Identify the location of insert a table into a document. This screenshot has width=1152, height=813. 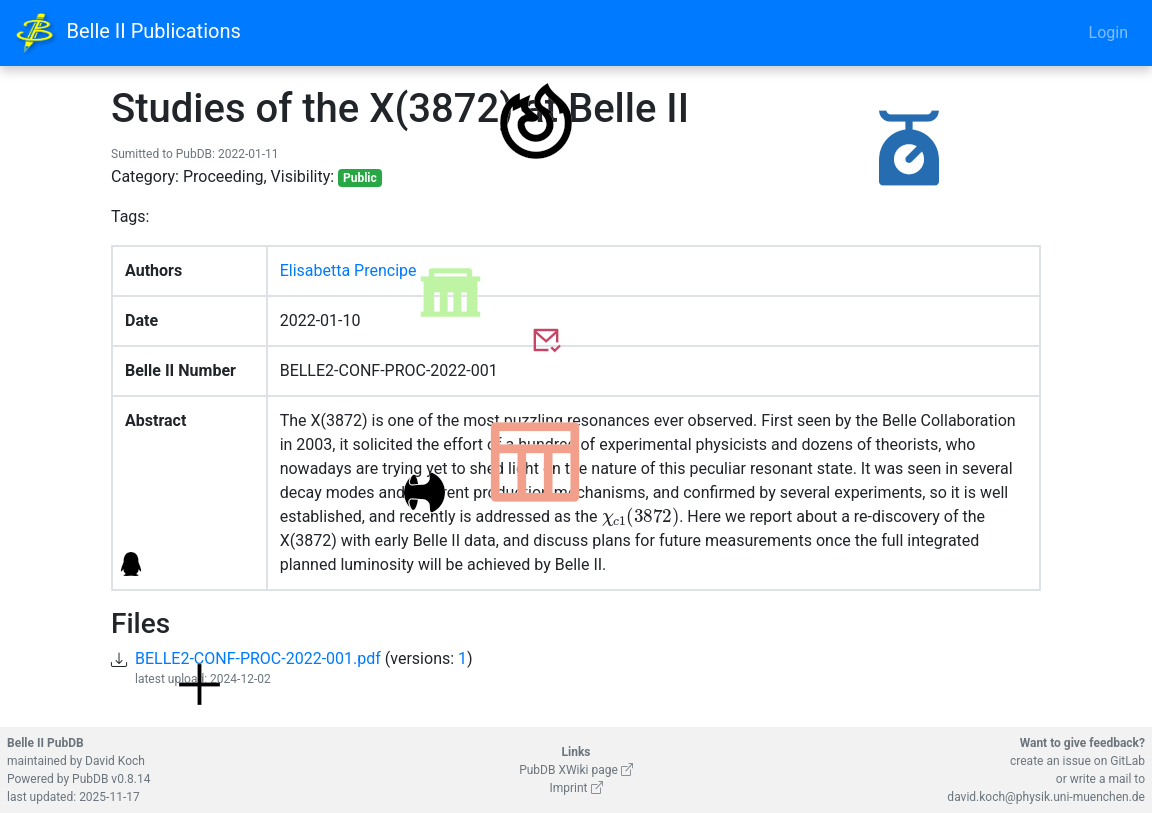
(535, 462).